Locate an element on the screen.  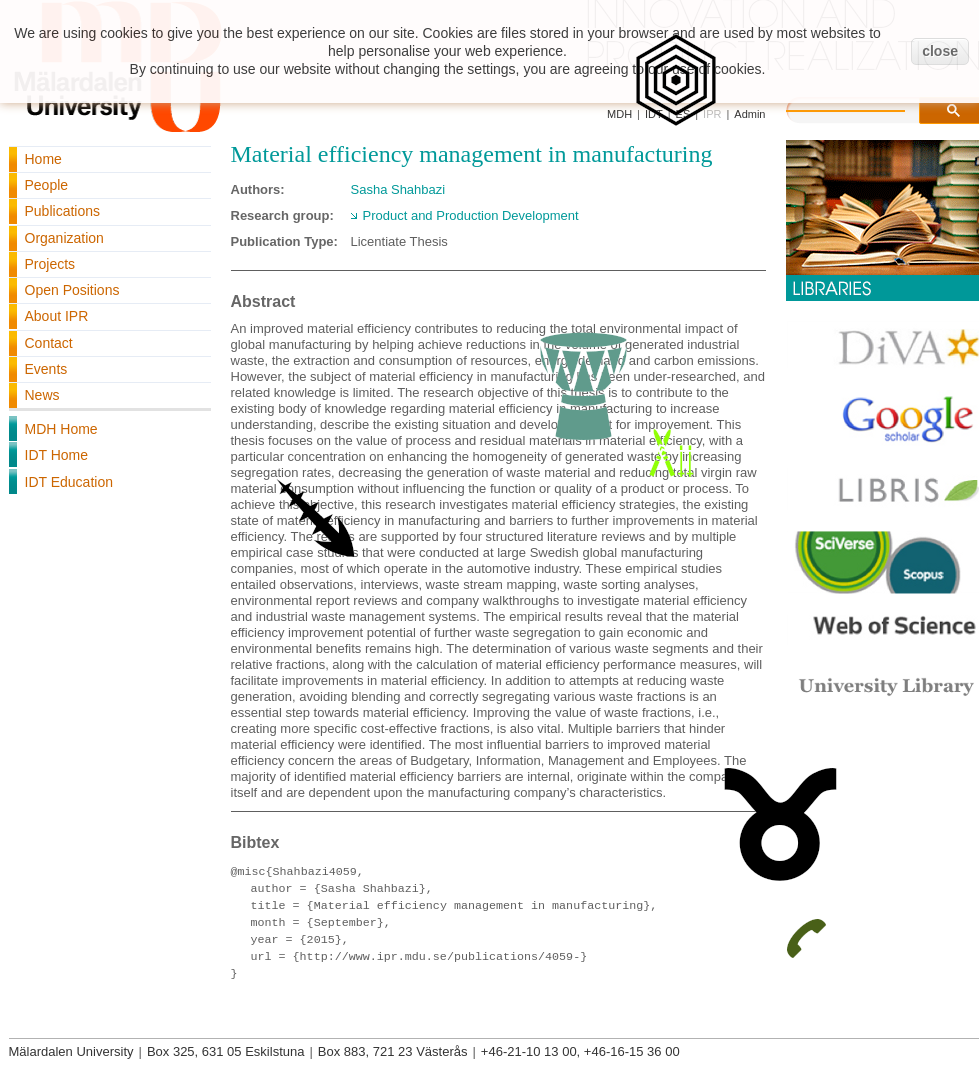
make a phone call is located at coordinates (806, 938).